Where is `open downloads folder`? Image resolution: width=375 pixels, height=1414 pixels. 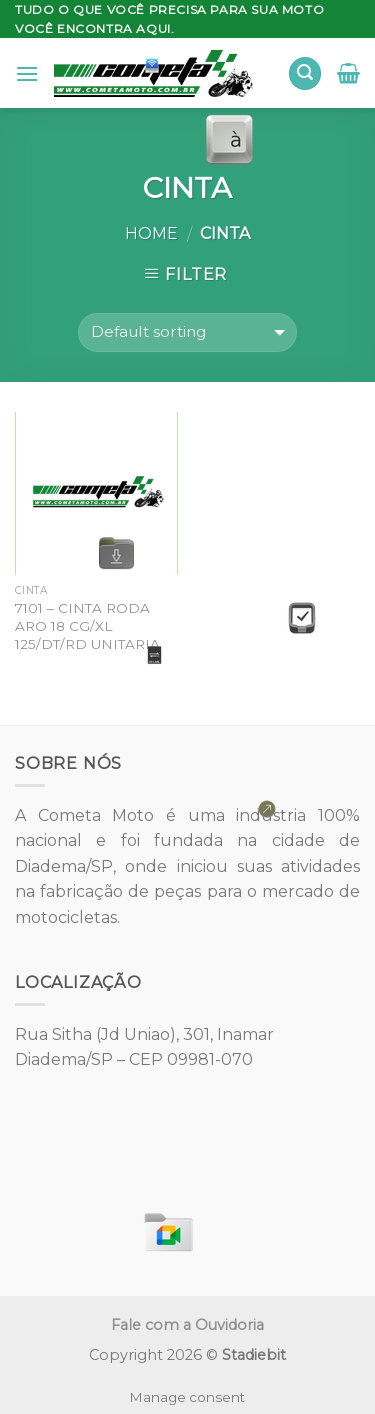
open downloads folder is located at coordinates (116, 552).